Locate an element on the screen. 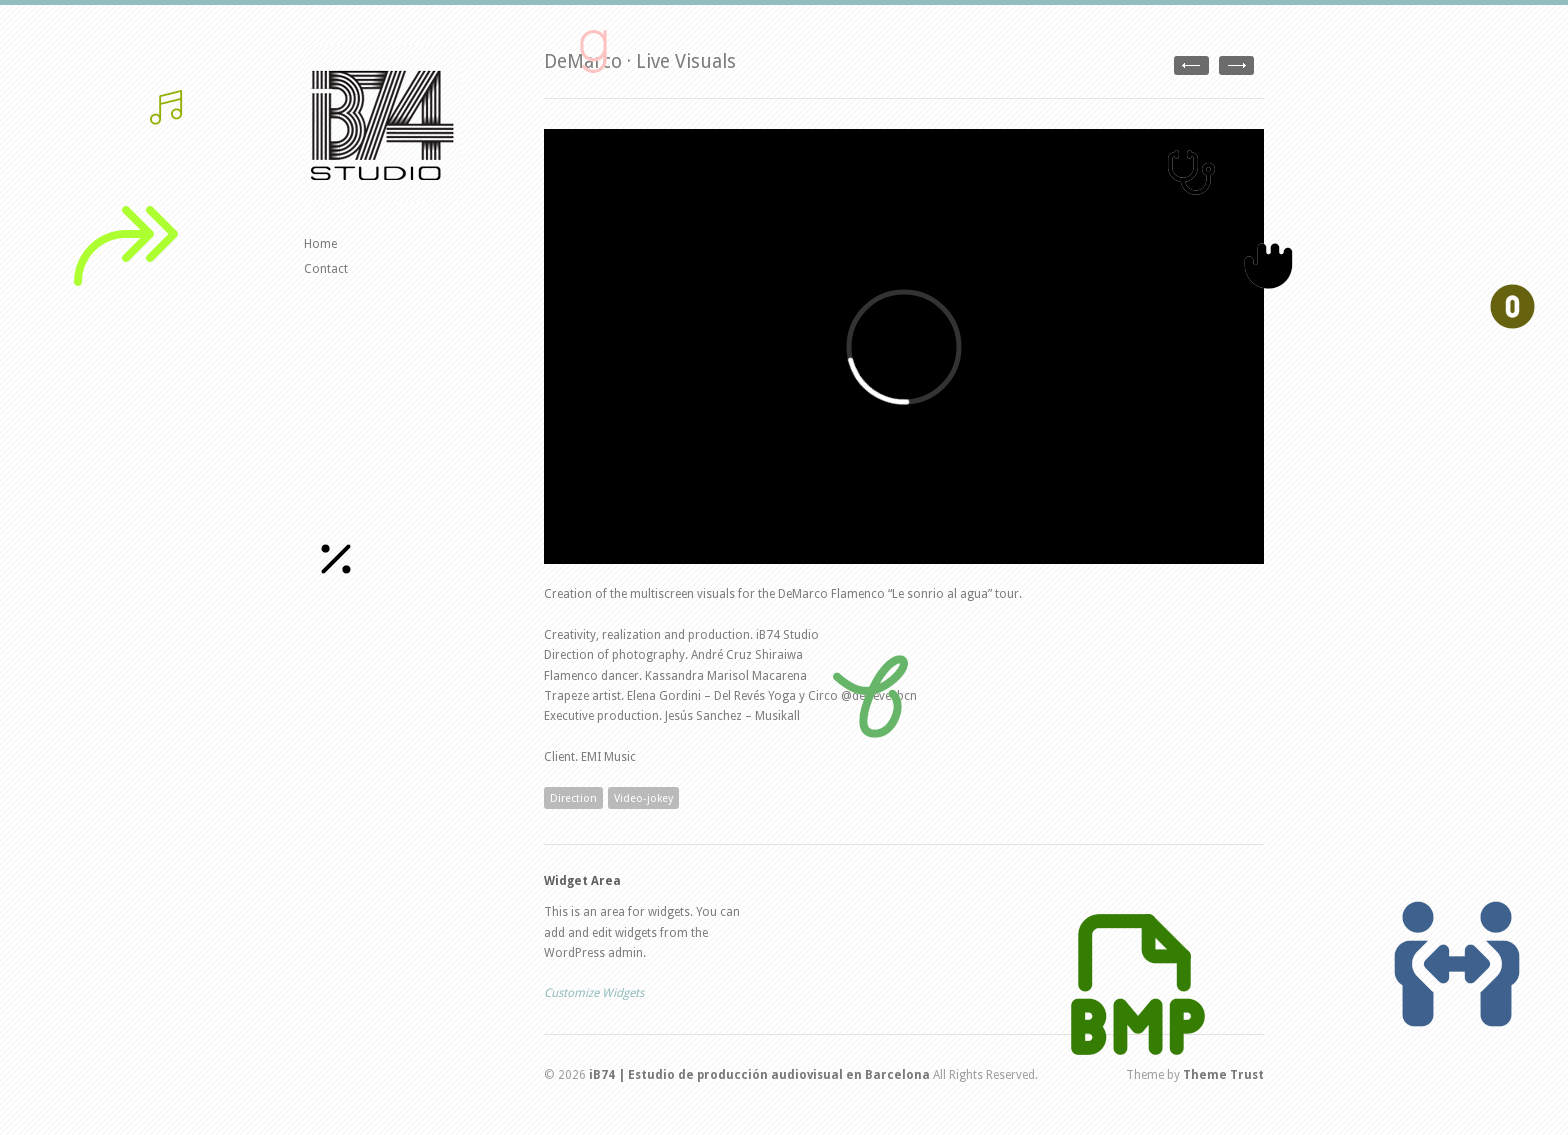 Image resolution: width=1568 pixels, height=1135 pixels. indicates zero items or notifications is located at coordinates (1512, 306).